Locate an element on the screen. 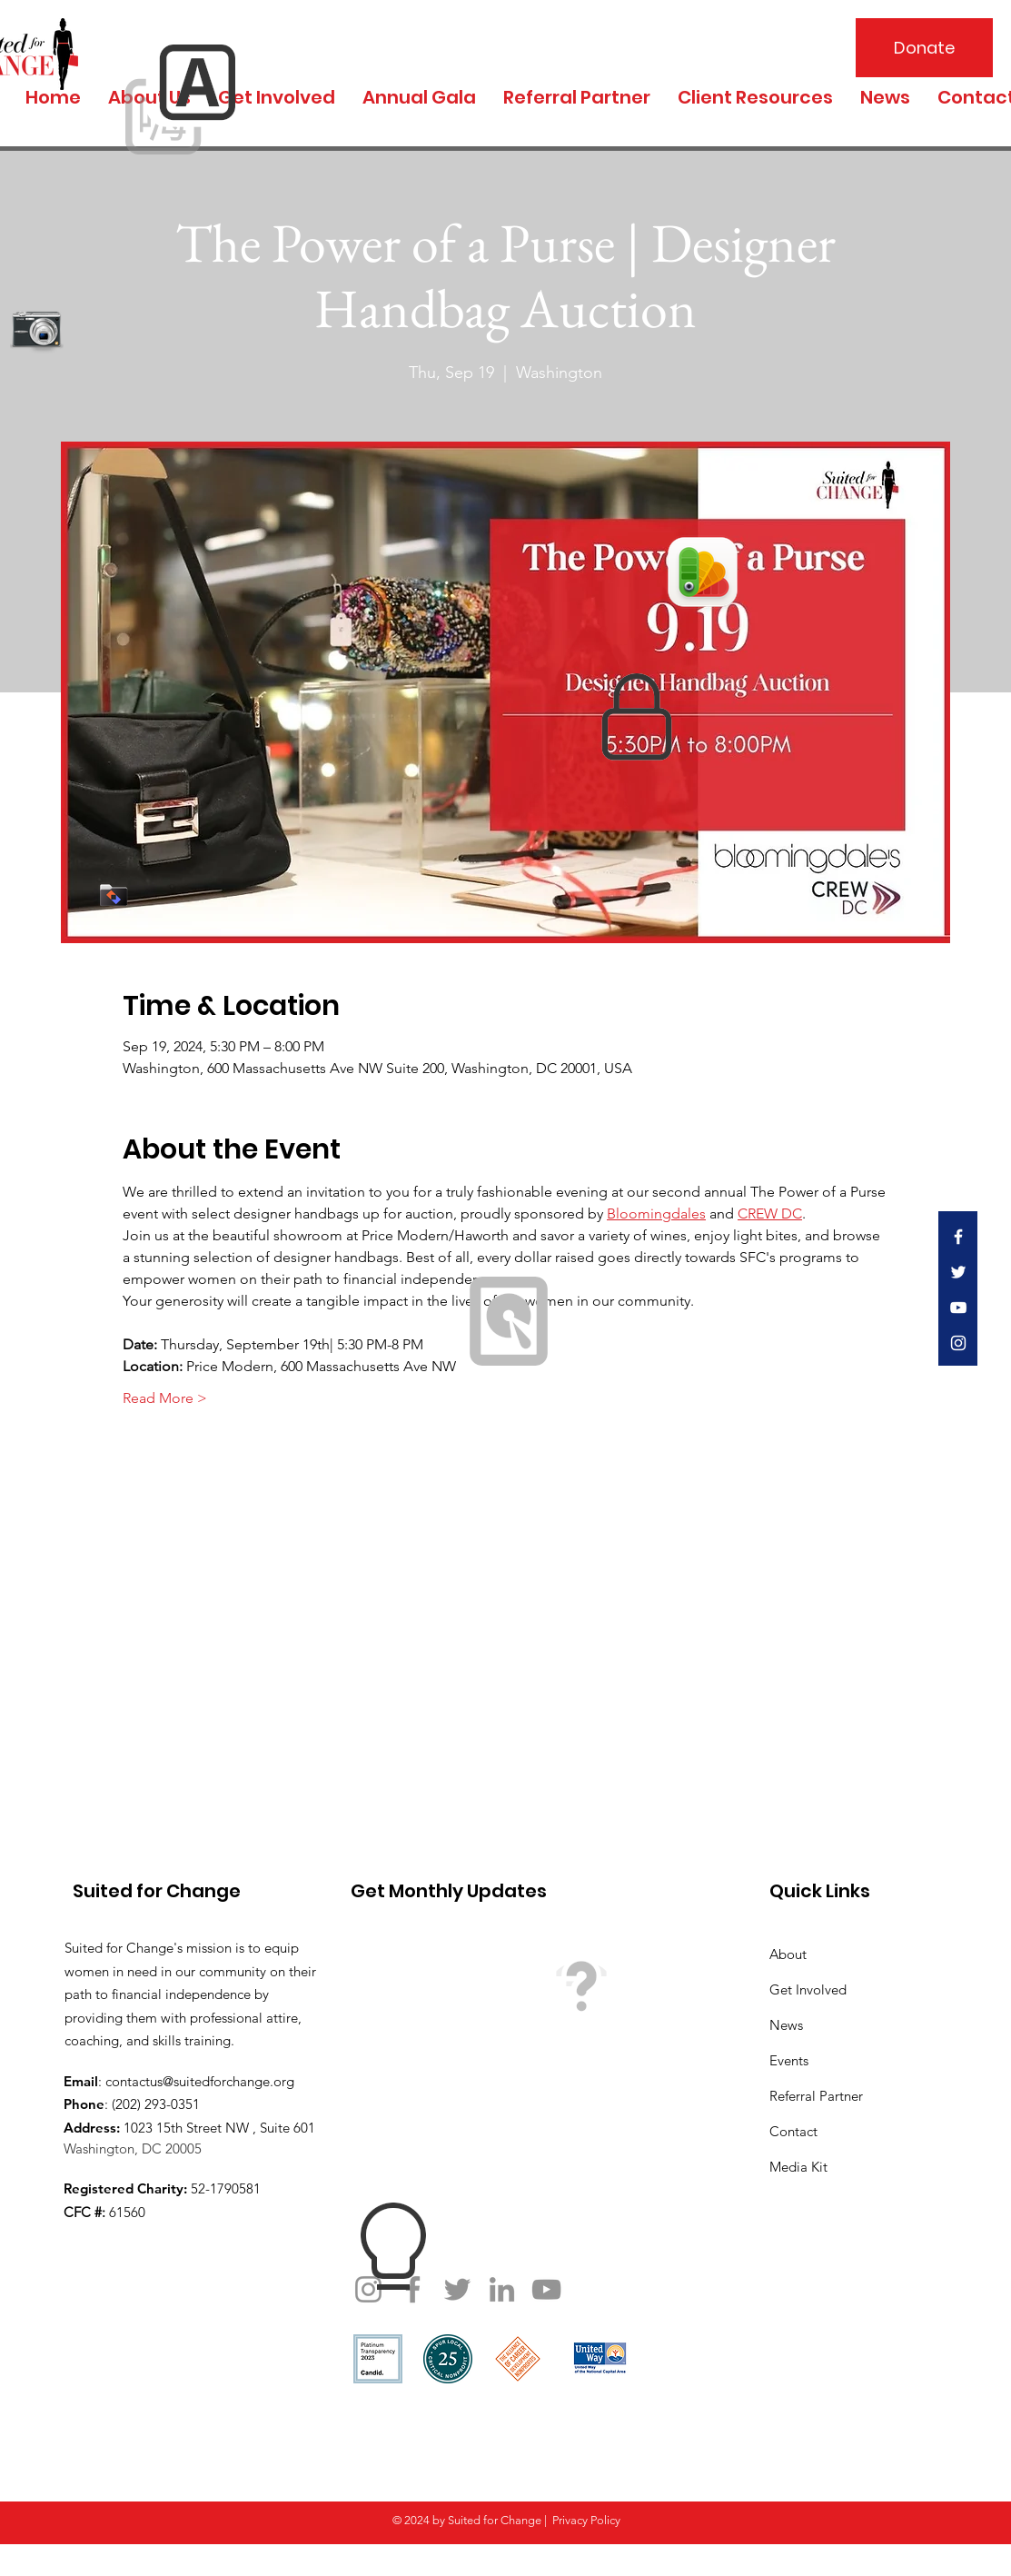  open sk1 color picker application is located at coordinates (702, 572).